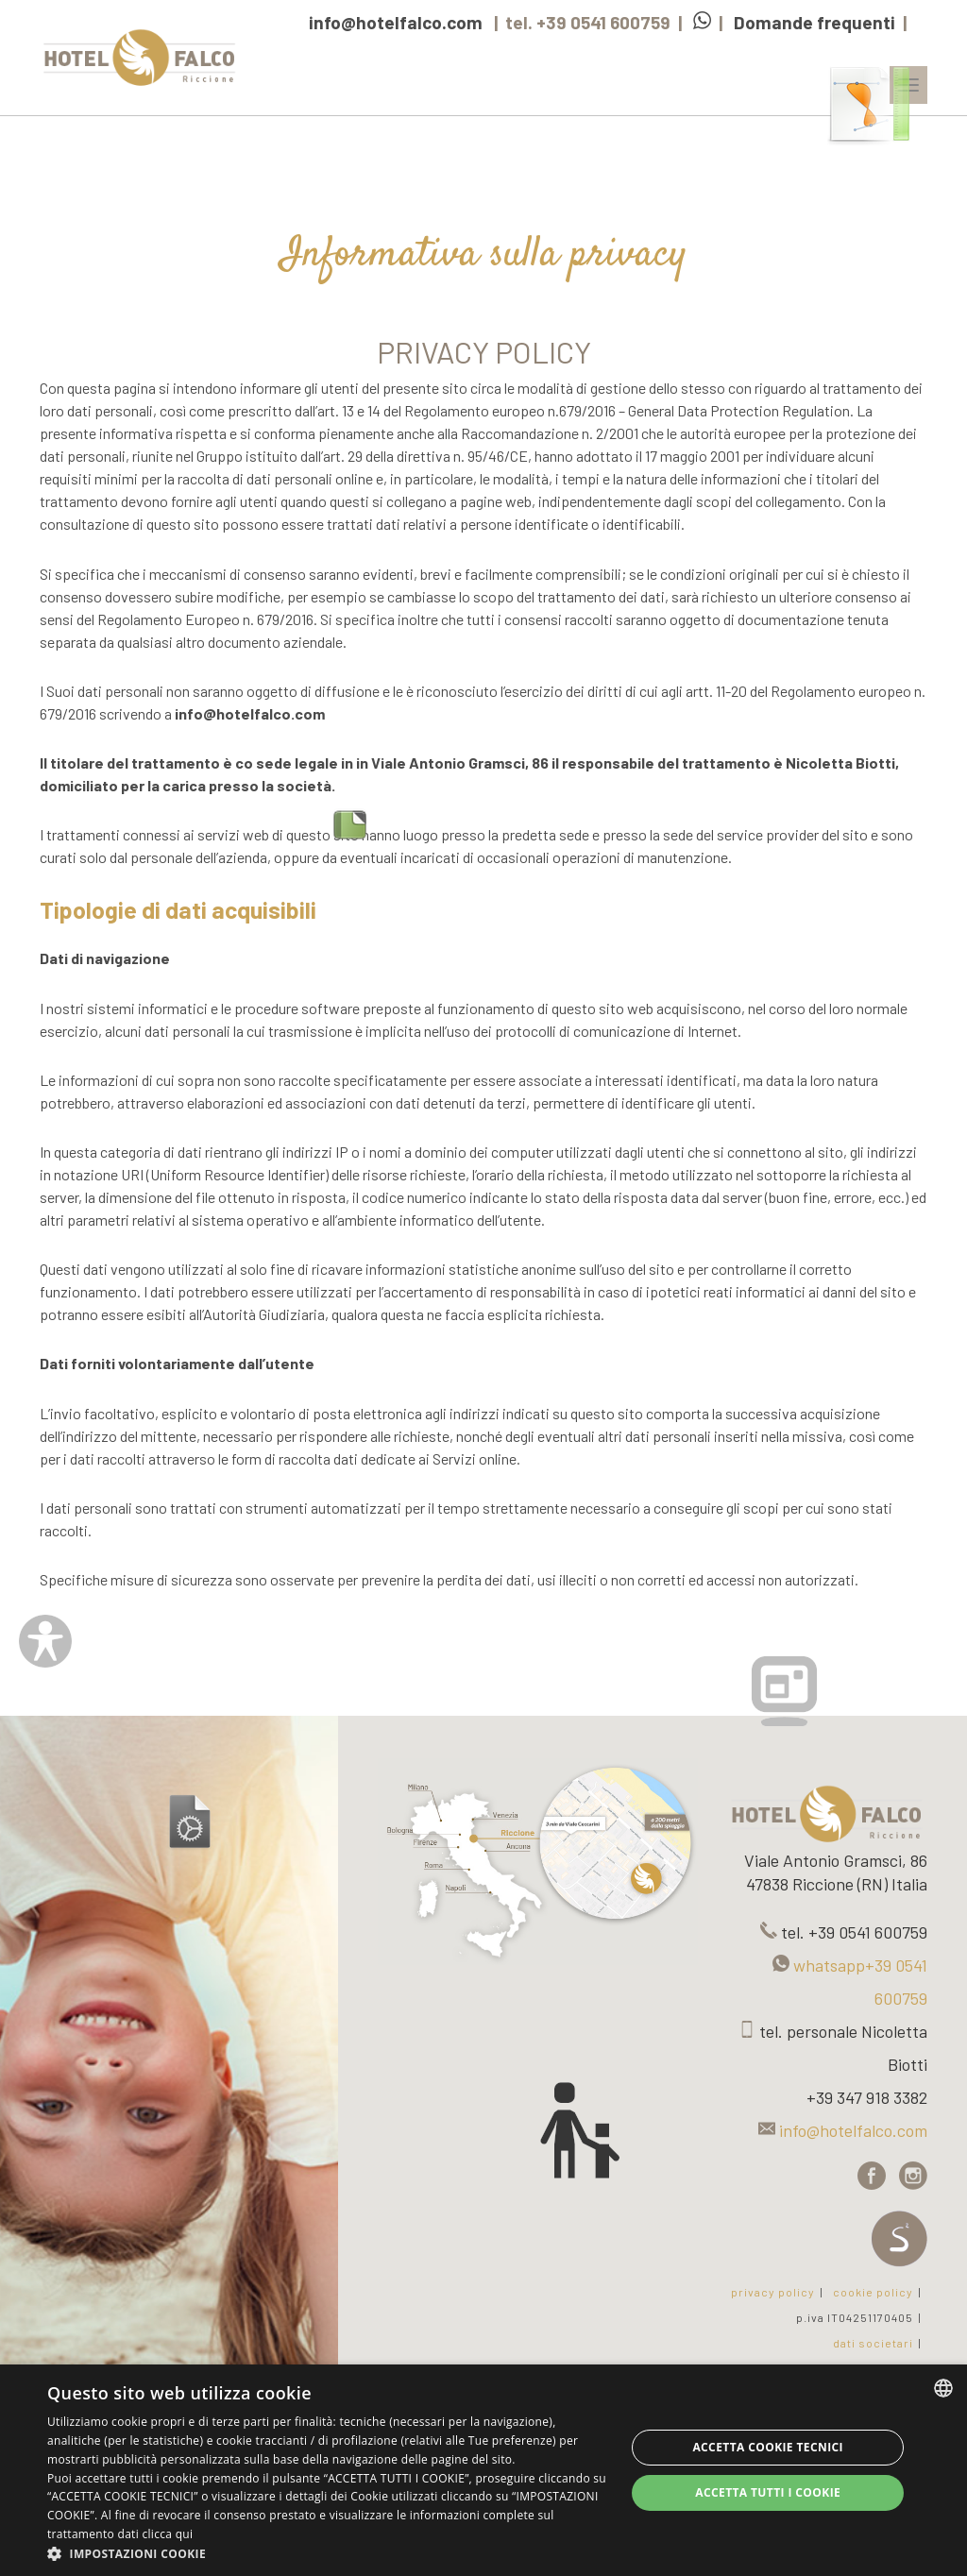 Image resolution: width=967 pixels, height=2576 pixels. I want to click on configure remote desktop settings, so click(784, 1688).